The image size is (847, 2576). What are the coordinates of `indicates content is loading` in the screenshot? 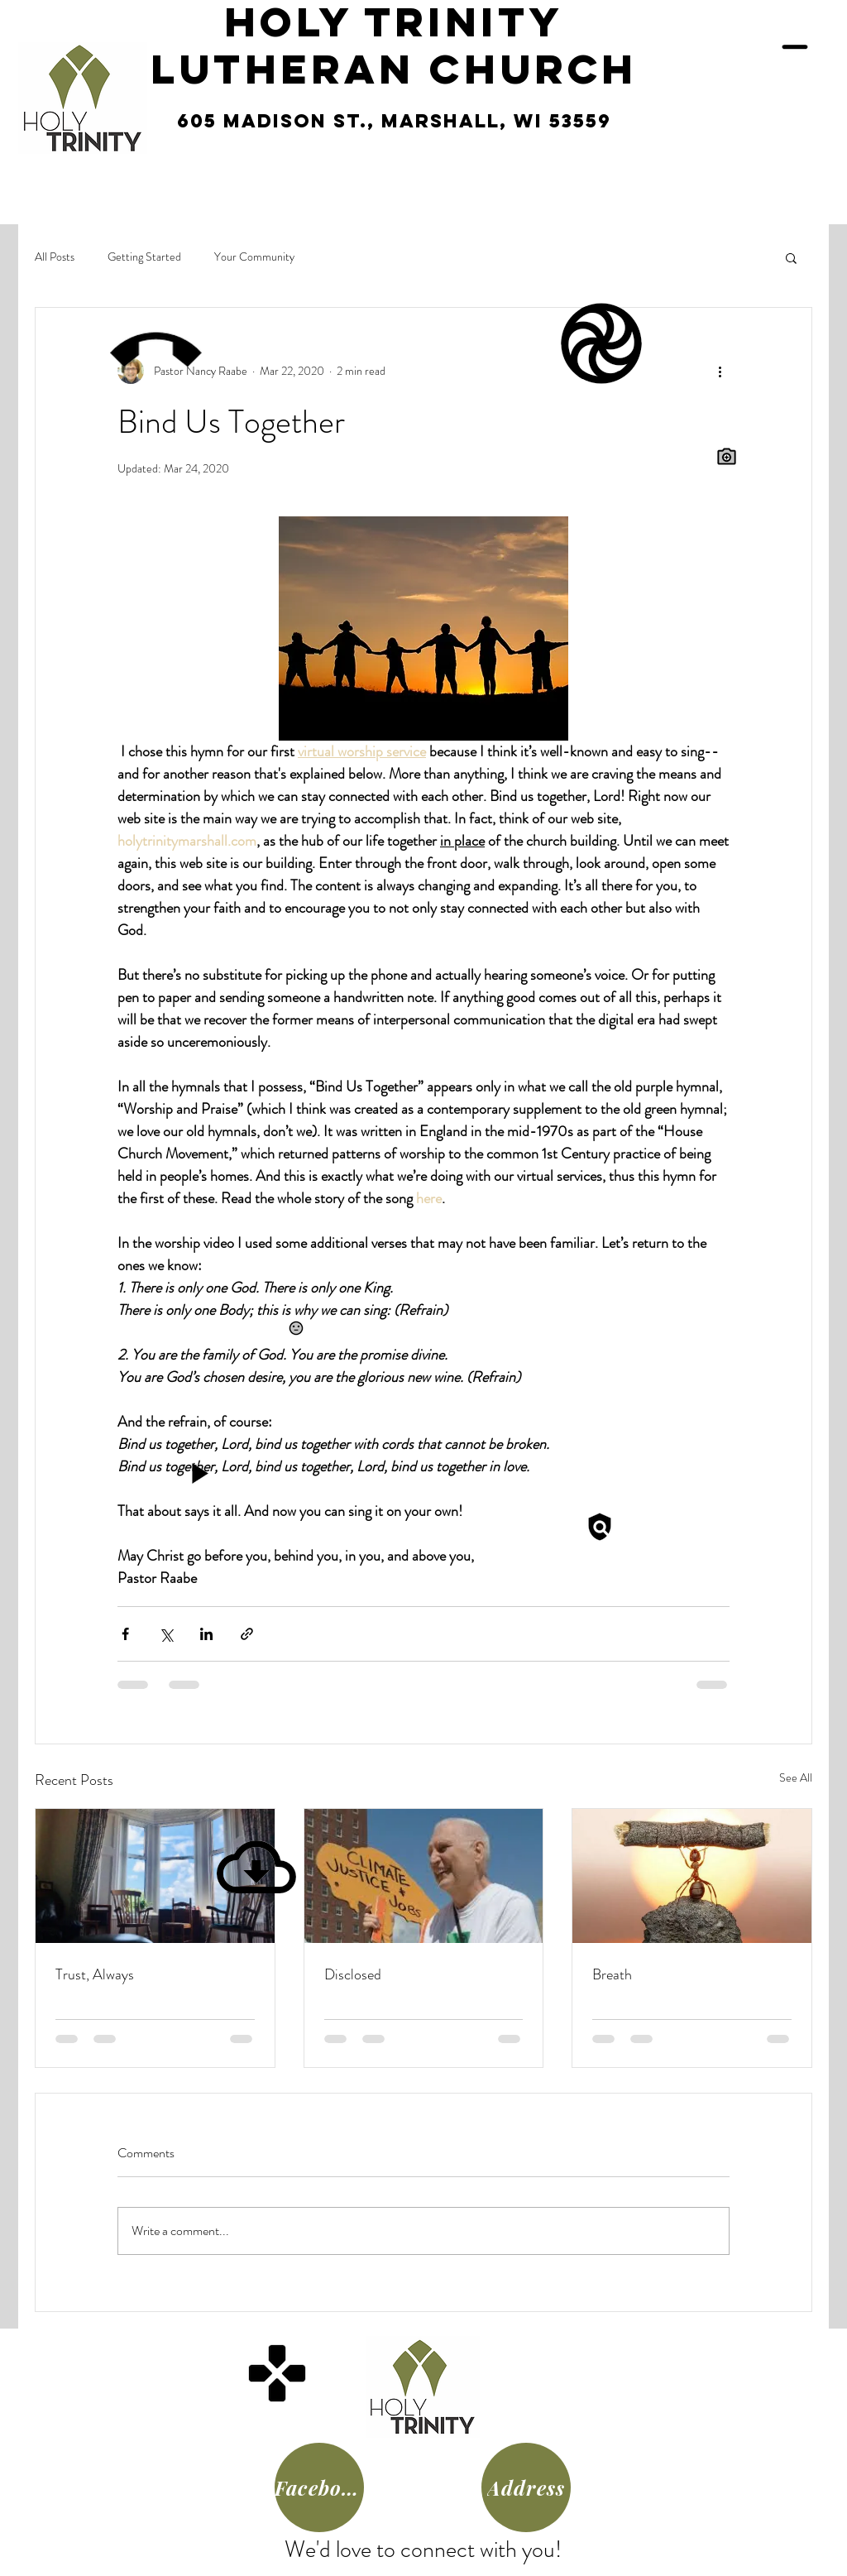 It's located at (601, 343).